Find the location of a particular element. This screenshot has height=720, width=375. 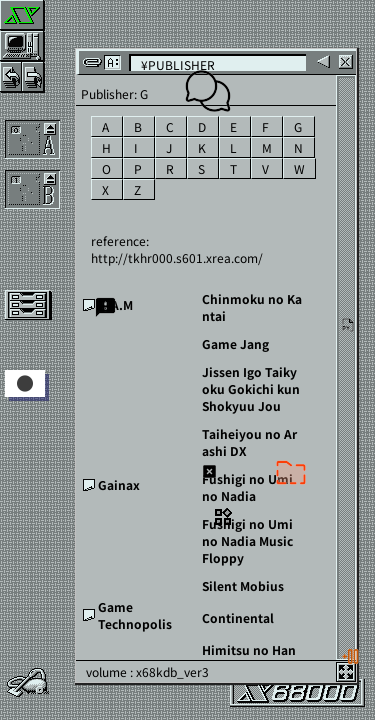

close or dismiss a modal window is located at coordinates (209, 471).